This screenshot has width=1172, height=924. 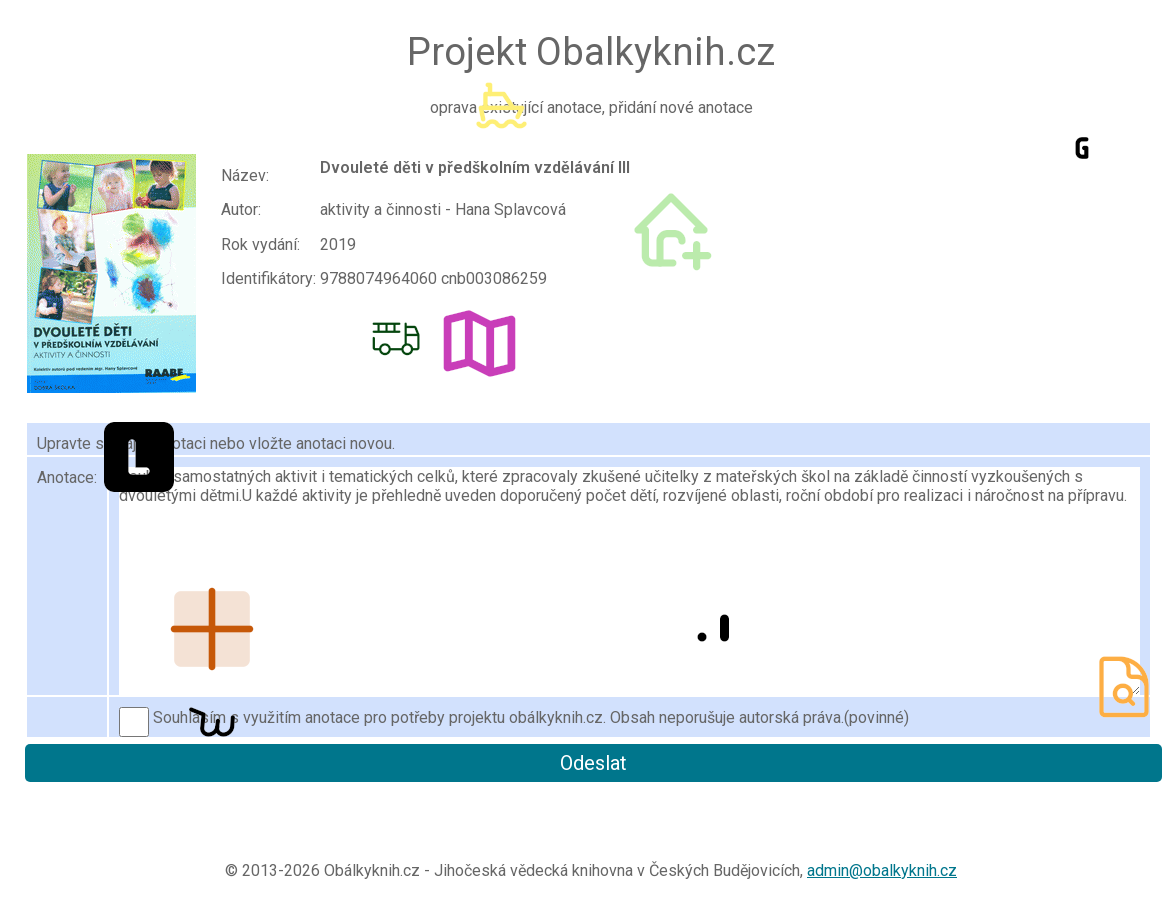 I want to click on view map or navigation, so click(x=479, y=343).